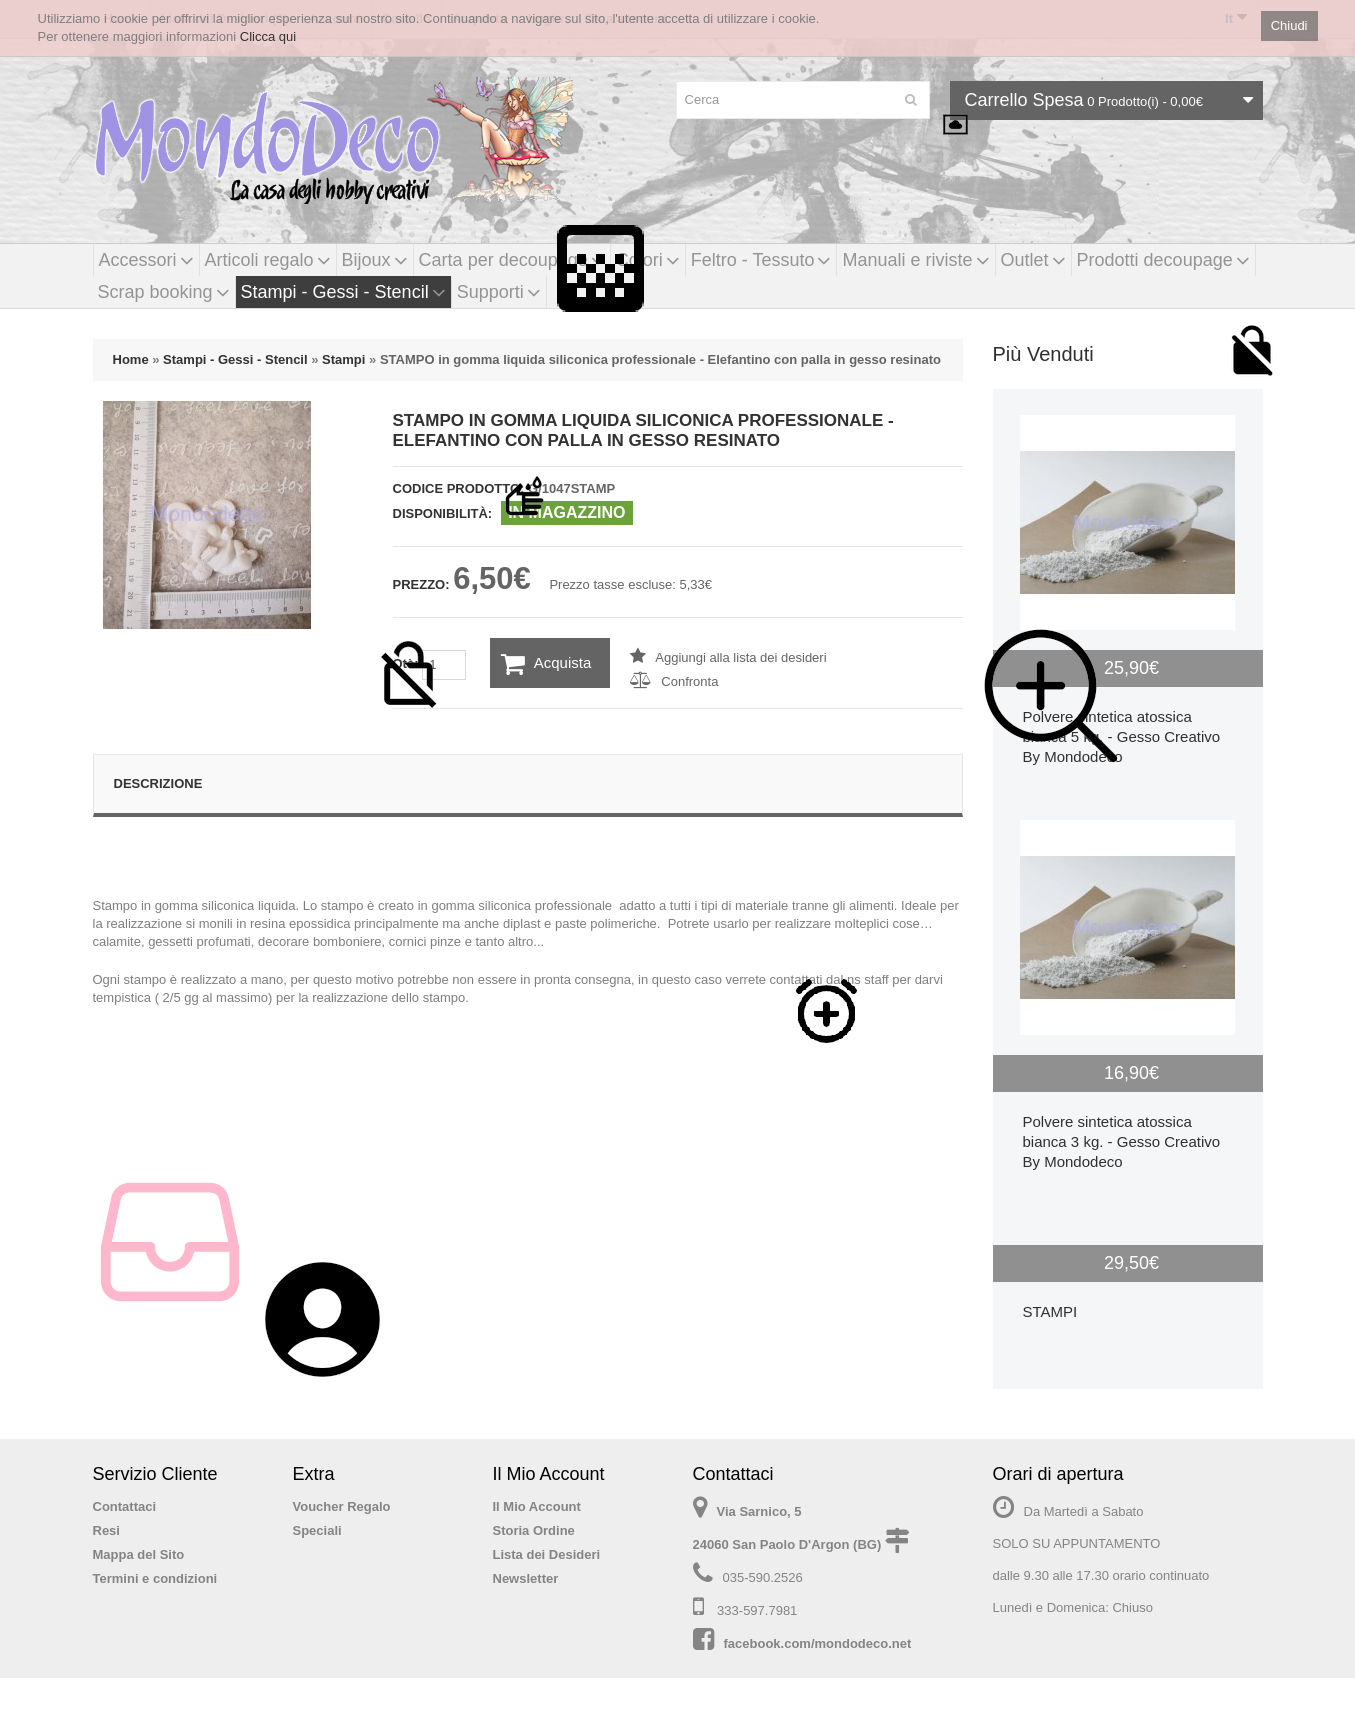 This screenshot has height=1729, width=1355. I want to click on add a new alarm, so click(826, 1010).